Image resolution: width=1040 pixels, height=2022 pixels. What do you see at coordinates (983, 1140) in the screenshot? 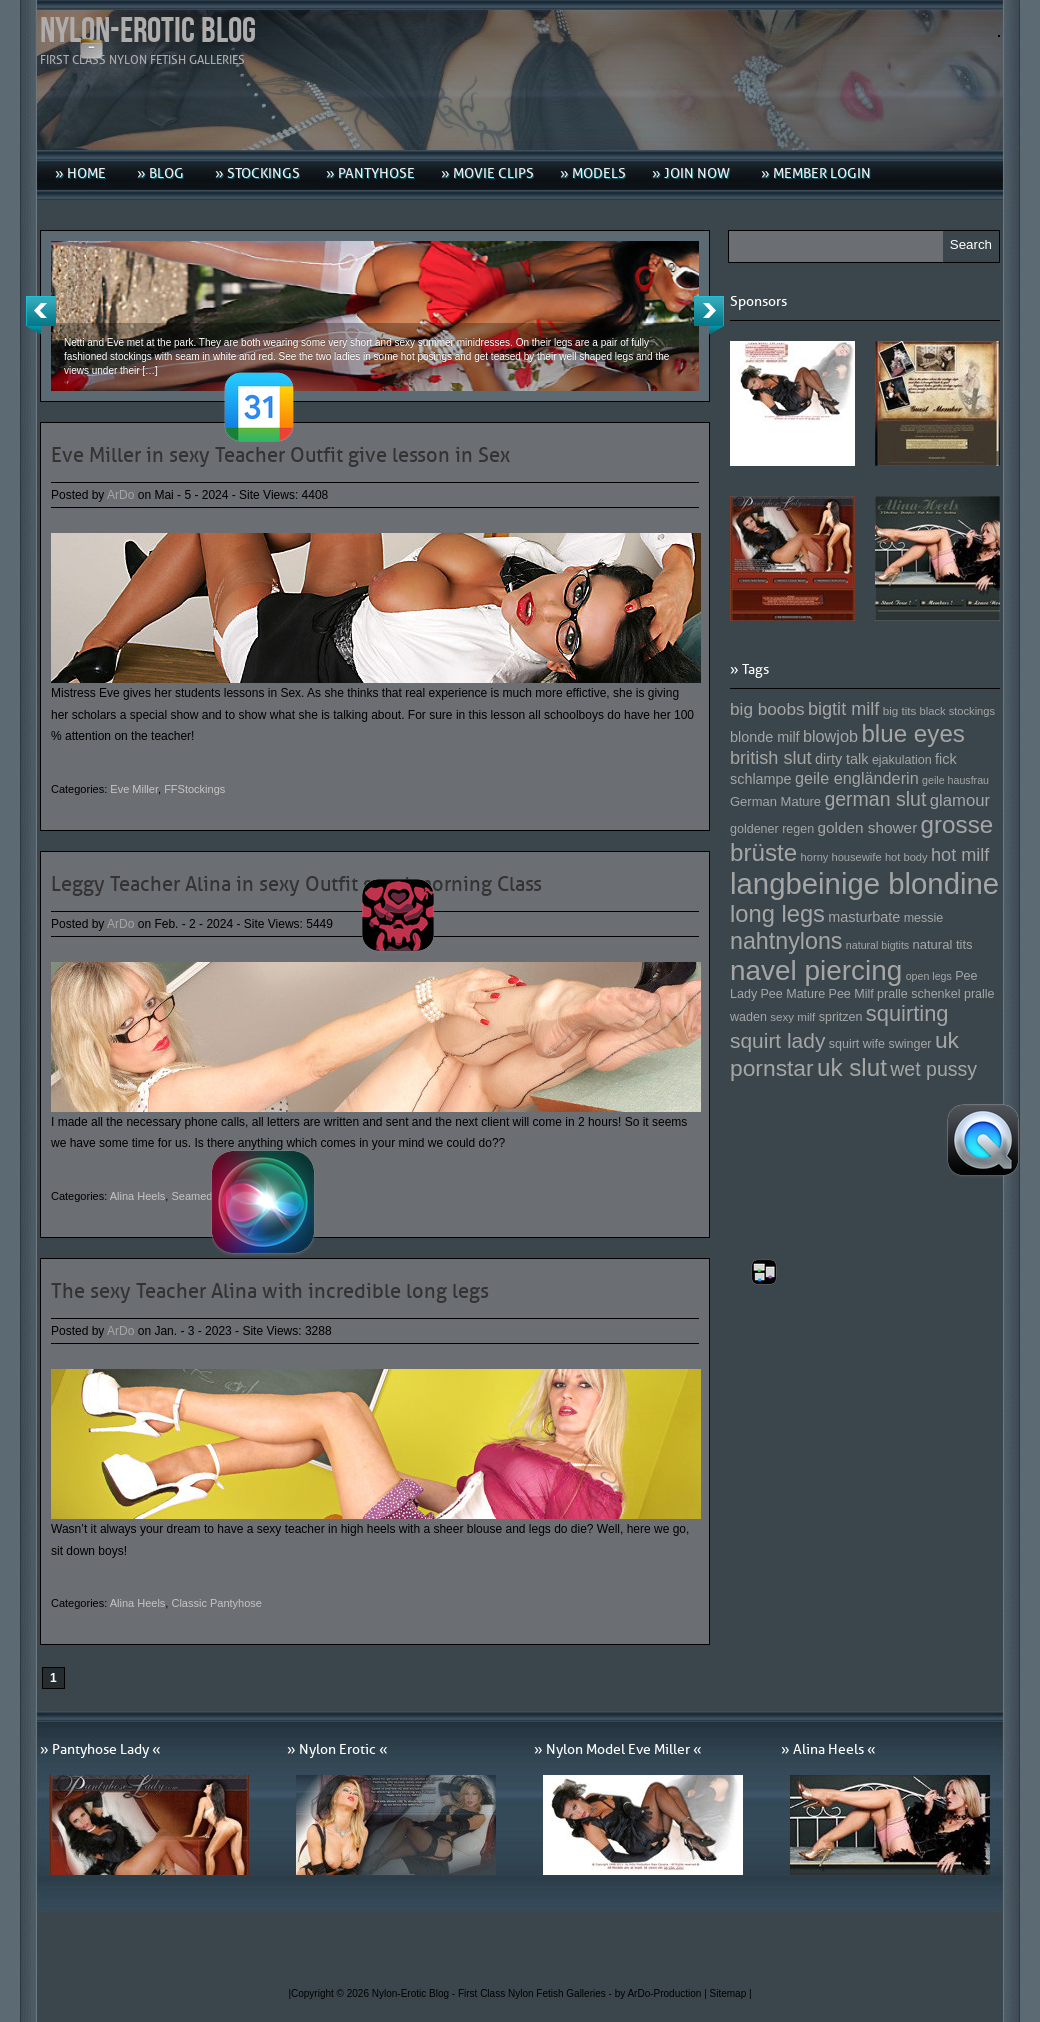
I see `open QuickTime Player to watch videos` at bounding box center [983, 1140].